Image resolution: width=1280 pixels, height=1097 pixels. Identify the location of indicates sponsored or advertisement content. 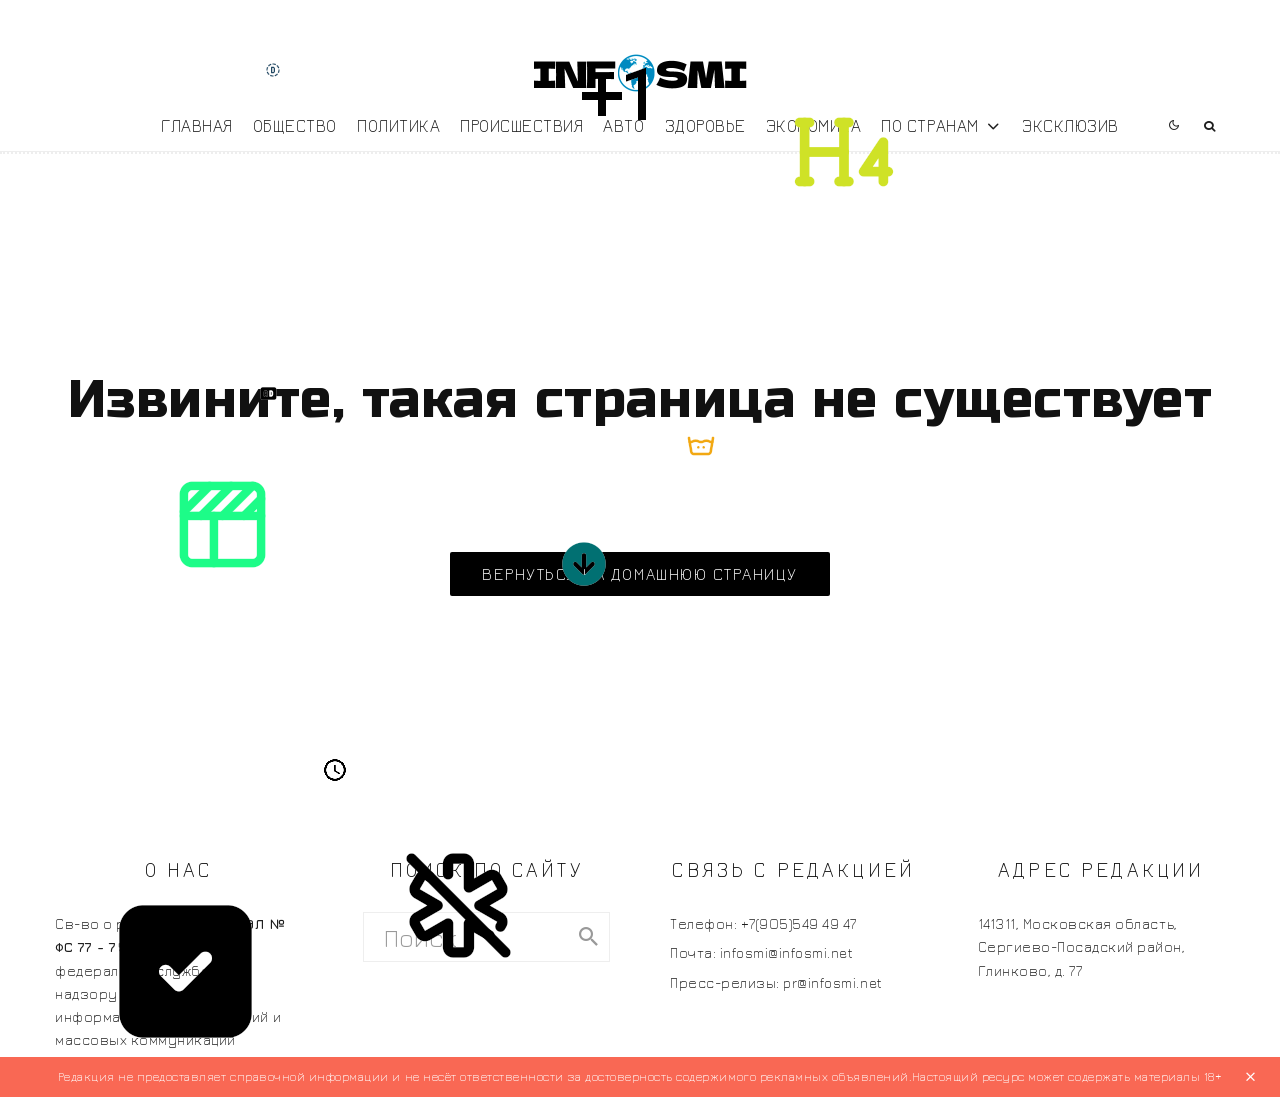
(268, 393).